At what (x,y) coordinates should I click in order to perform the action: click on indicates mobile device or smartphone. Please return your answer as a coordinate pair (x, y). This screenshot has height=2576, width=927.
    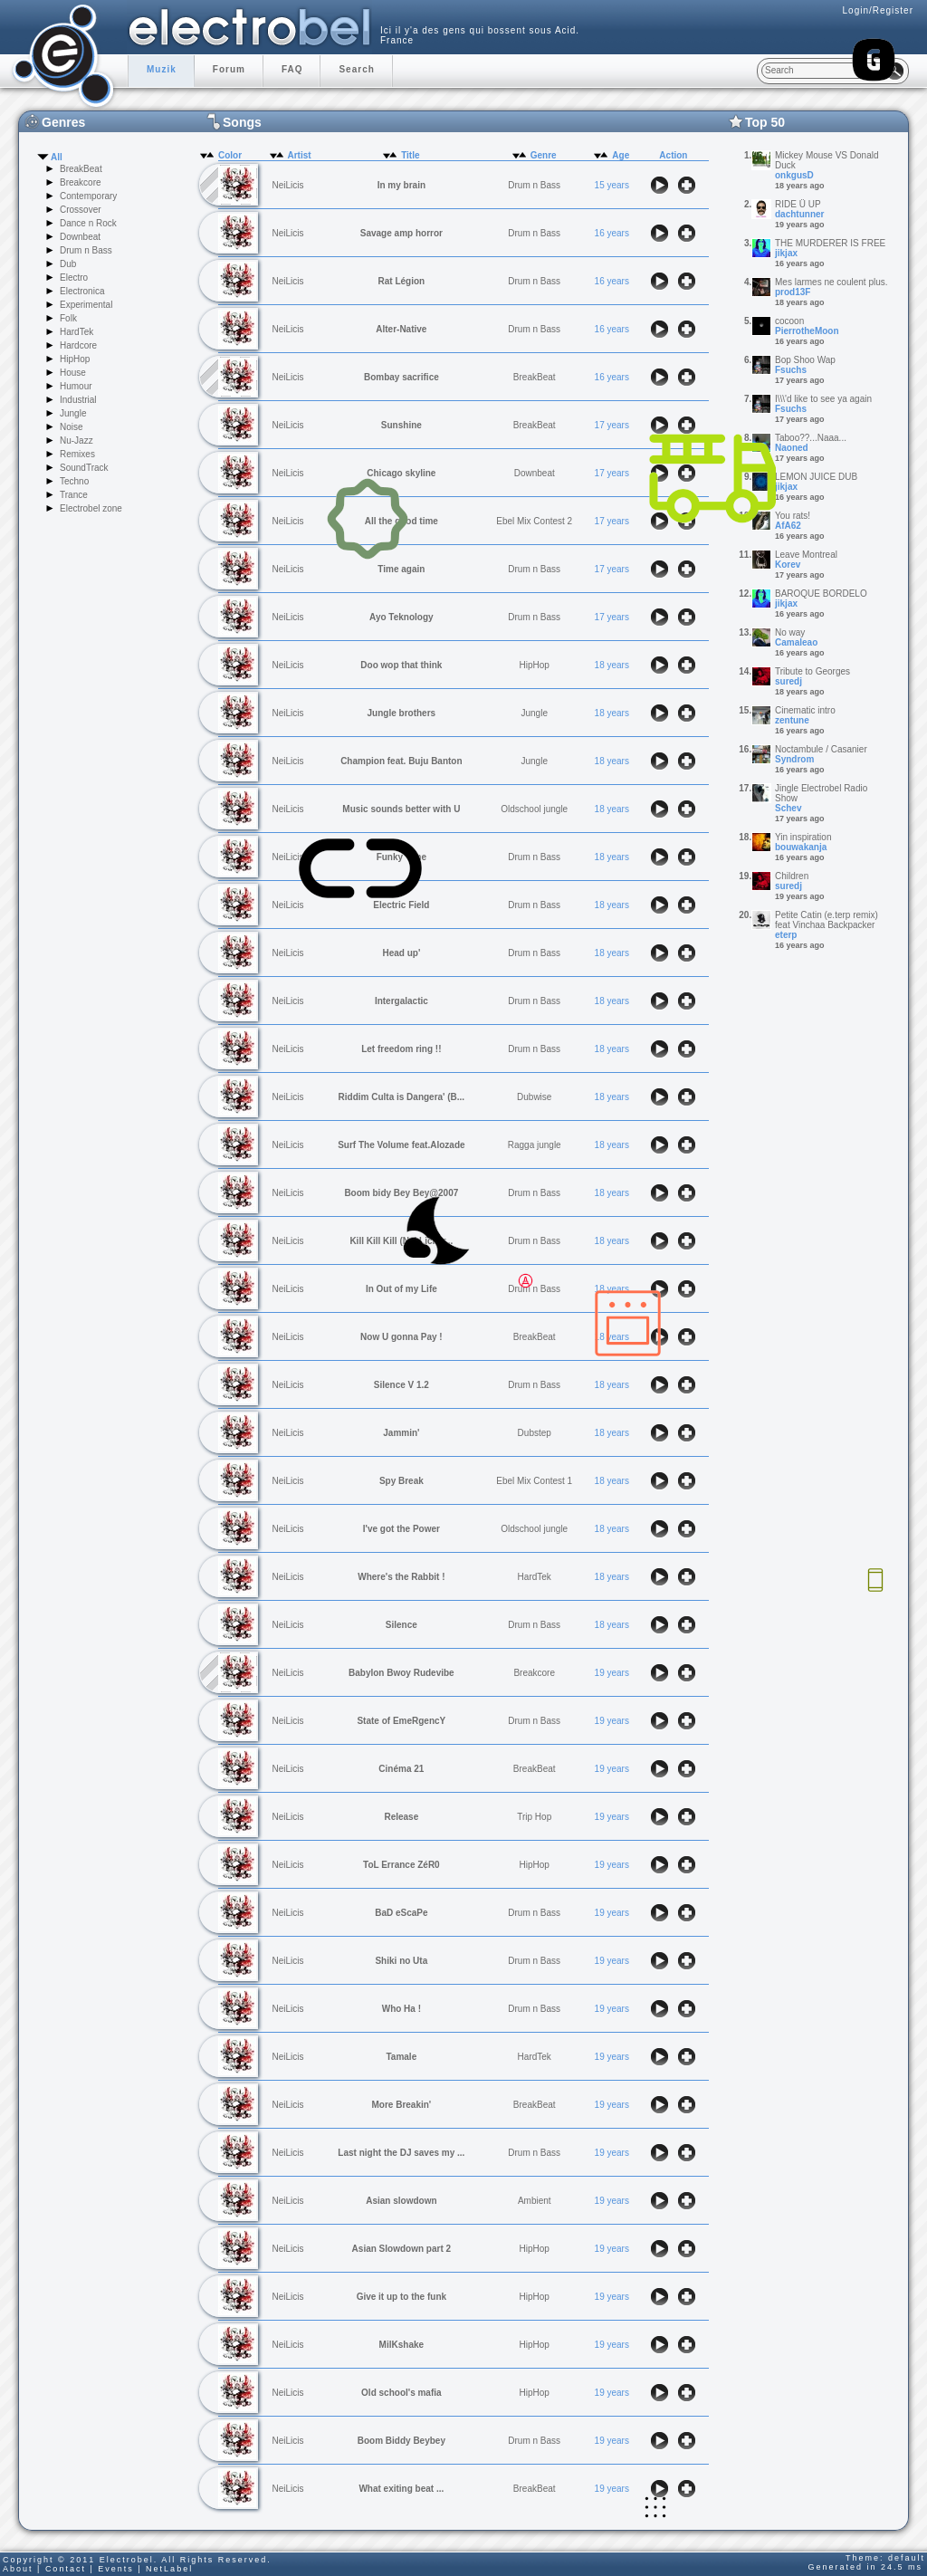
    Looking at the image, I should click on (875, 1580).